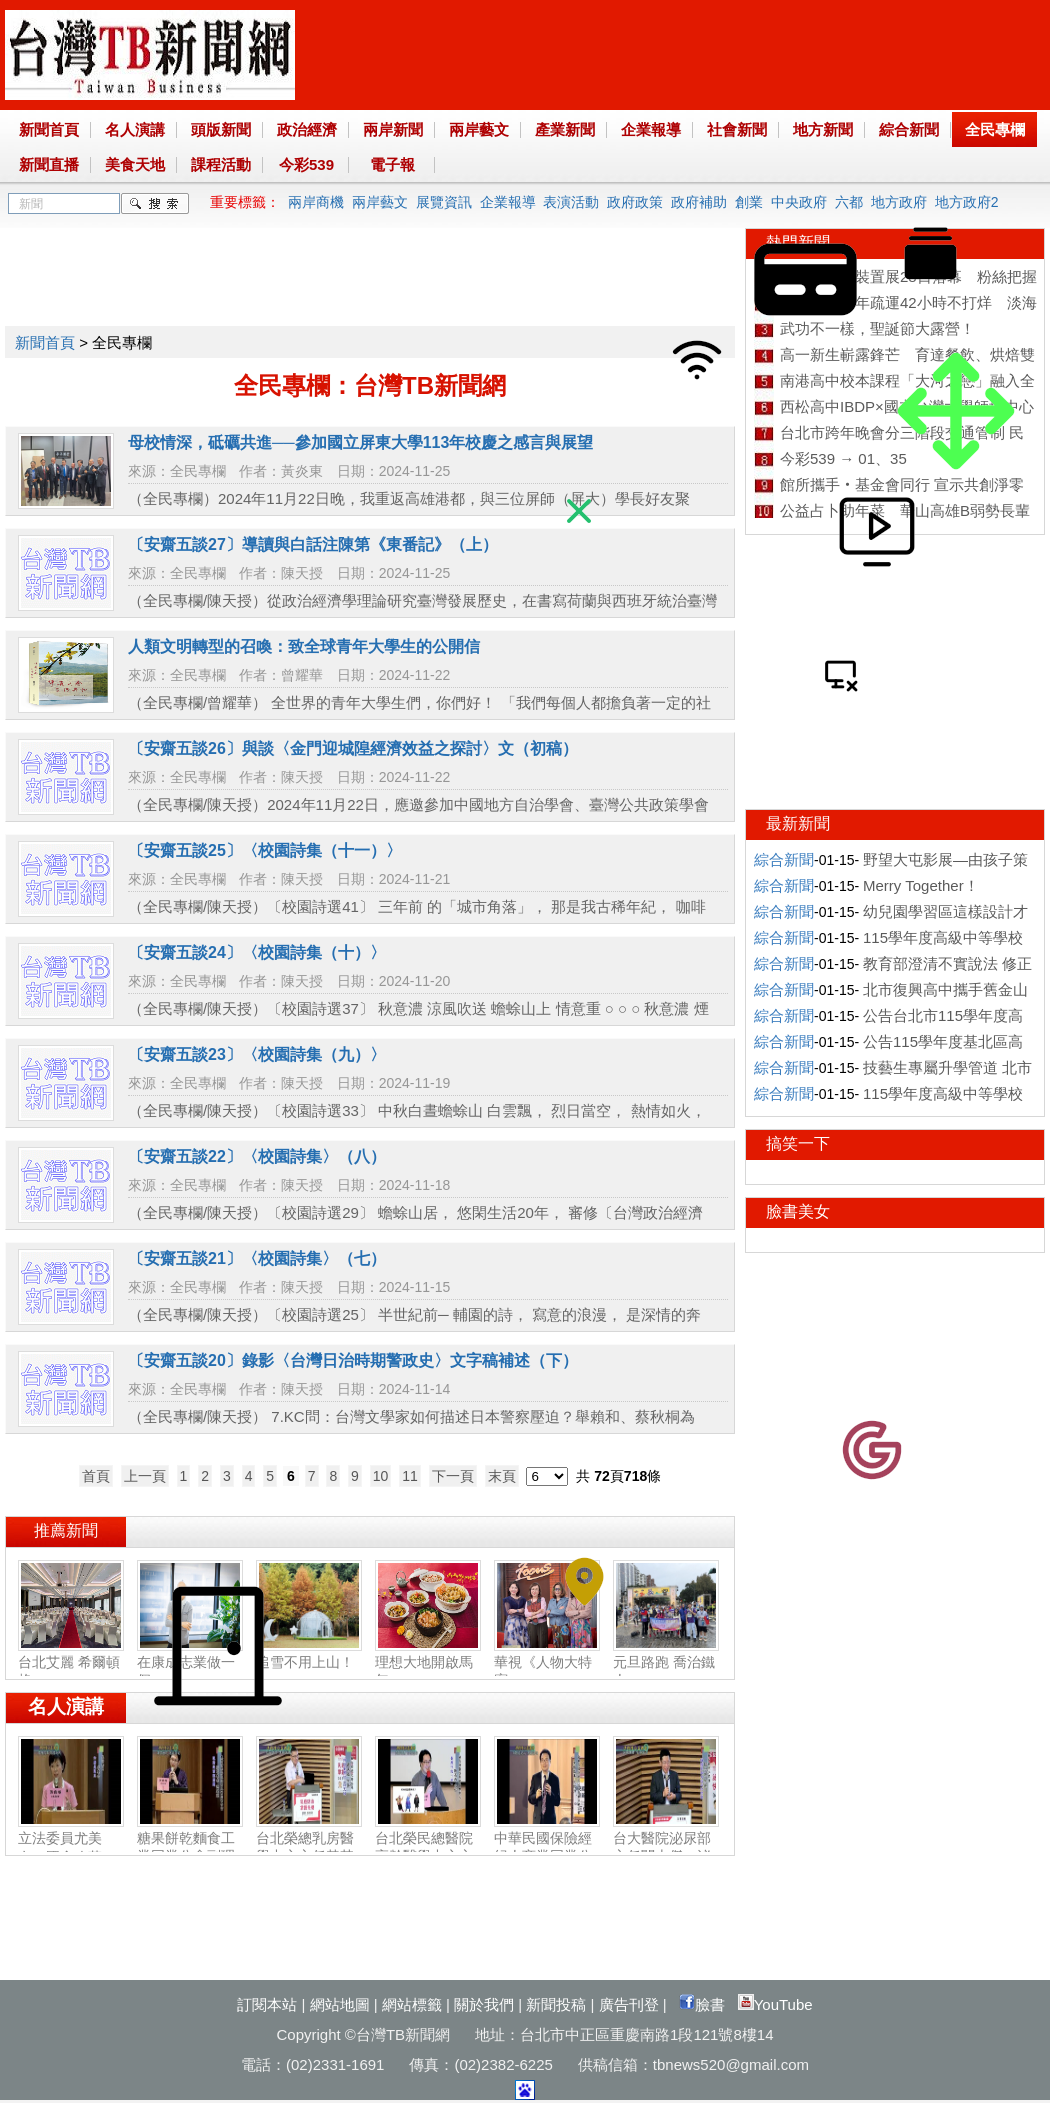 The width and height of the screenshot is (1050, 2103). I want to click on close the current window or dialog, so click(579, 511).